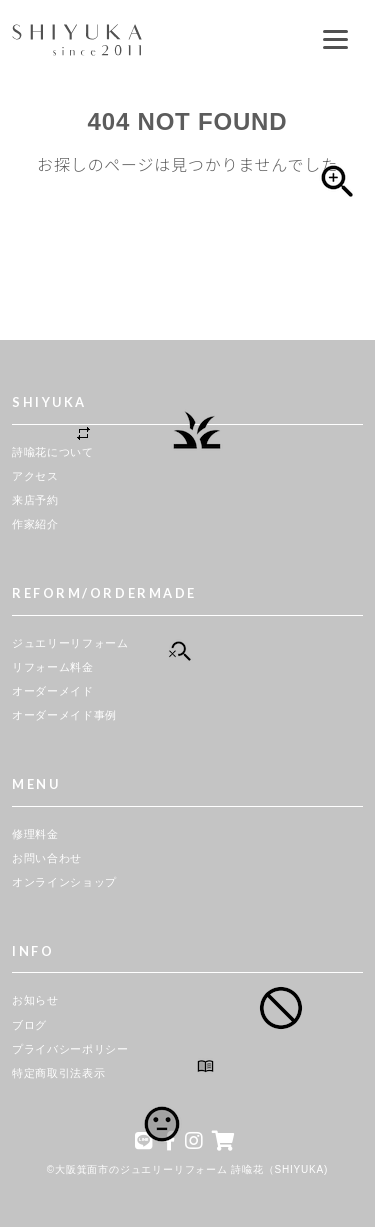 The height and width of the screenshot is (1227, 375). What do you see at coordinates (338, 182) in the screenshot?
I see `zoom in on content` at bounding box center [338, 182].